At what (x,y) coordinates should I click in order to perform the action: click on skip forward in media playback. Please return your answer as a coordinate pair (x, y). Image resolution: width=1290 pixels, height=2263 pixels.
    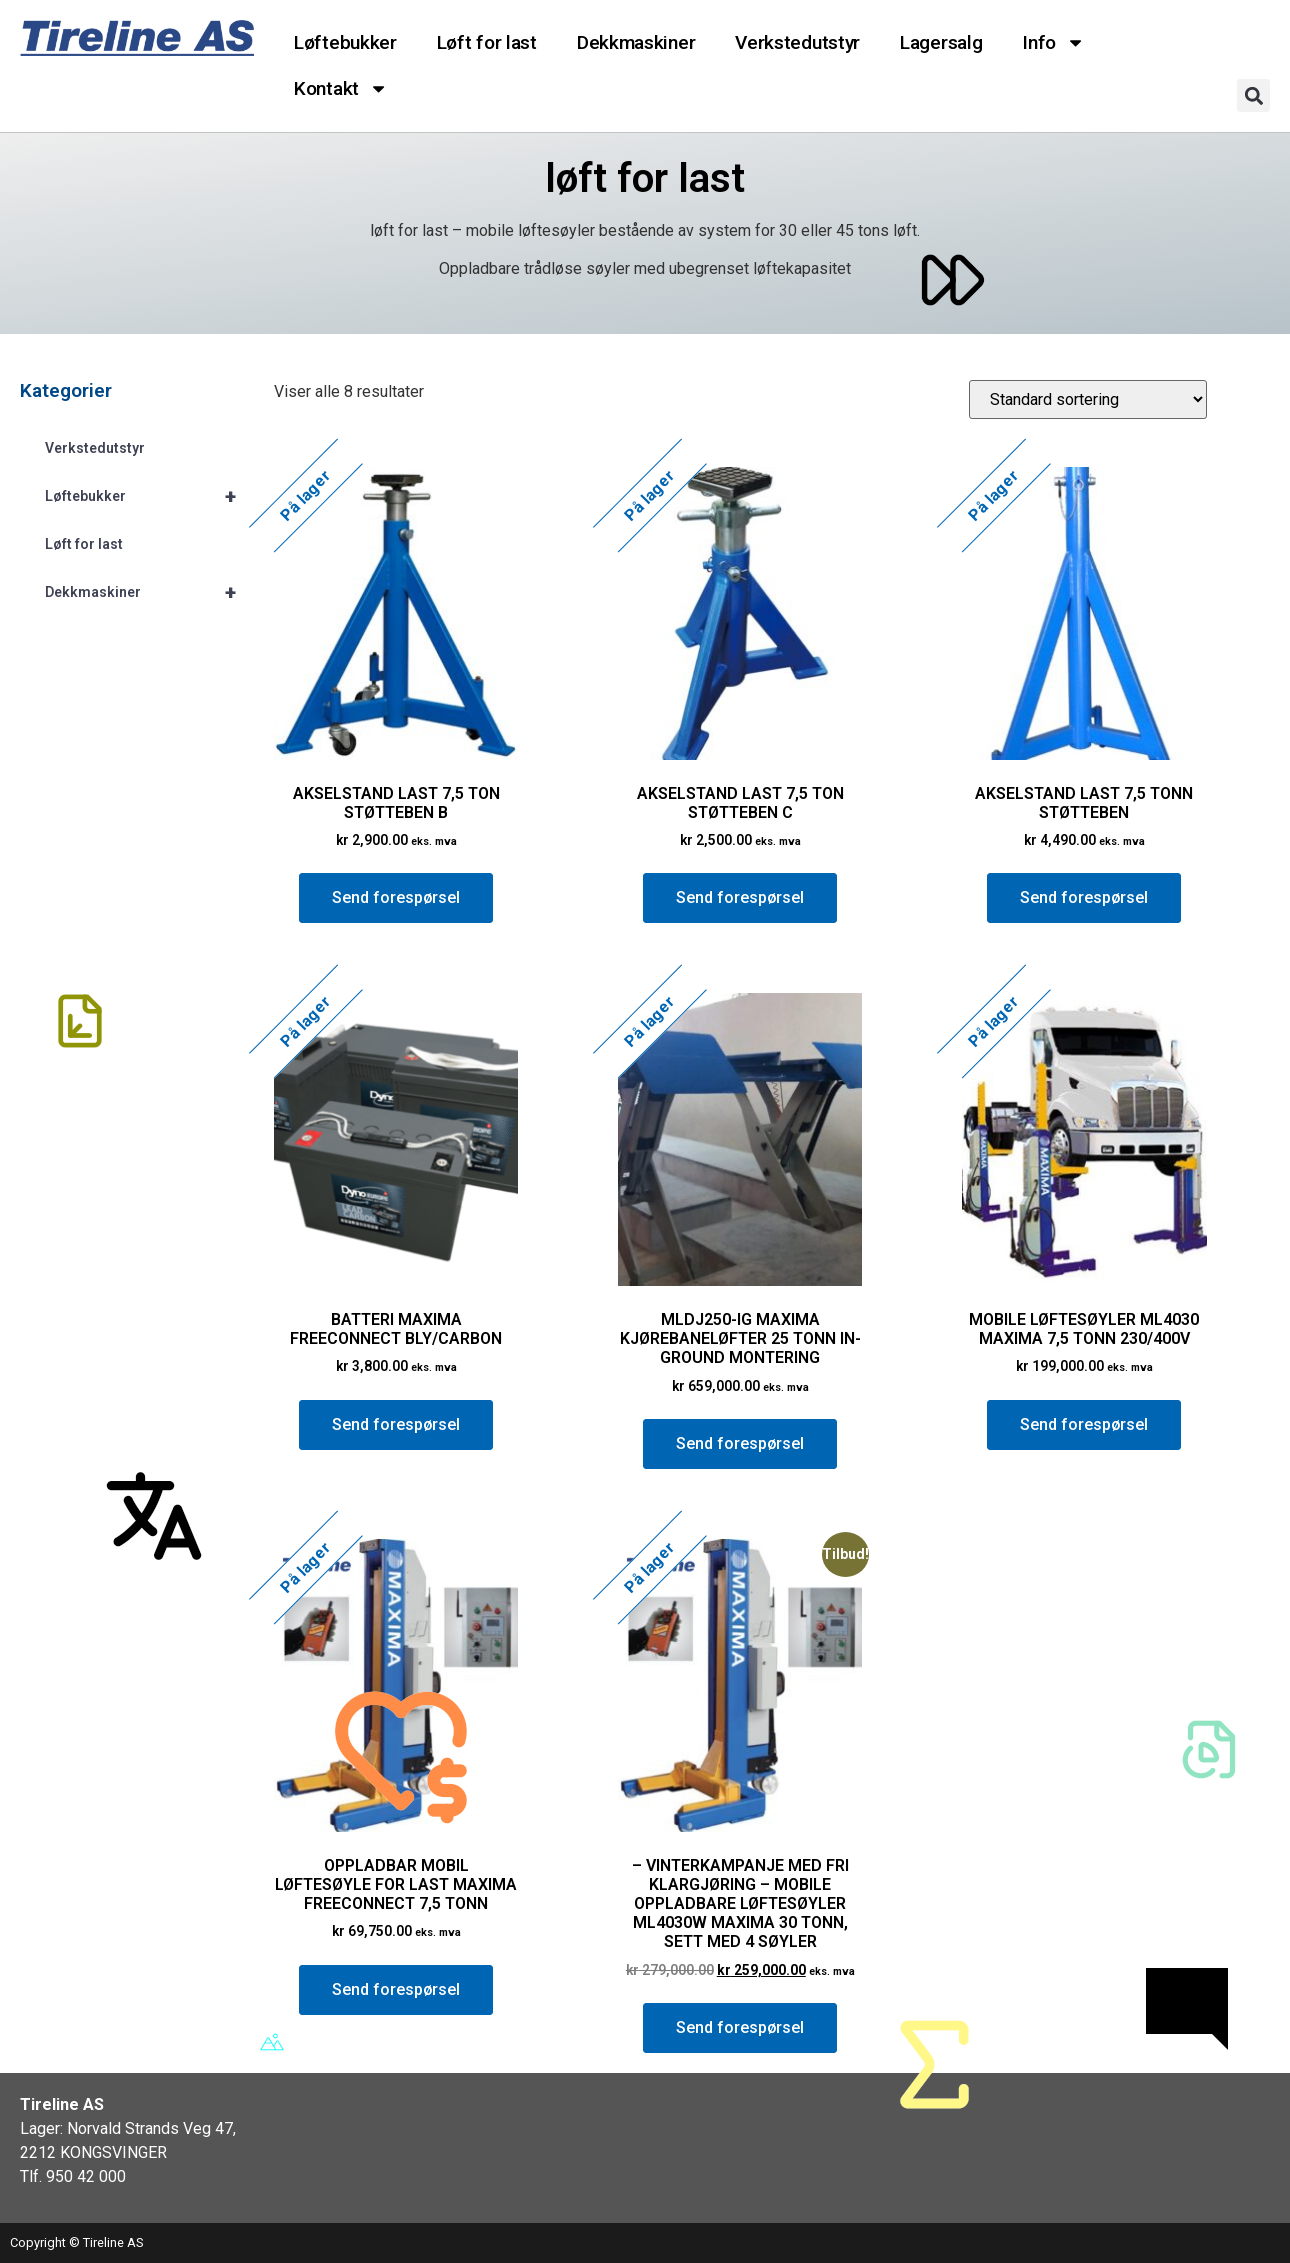
    Looking at the image, I should click on (953, 280).